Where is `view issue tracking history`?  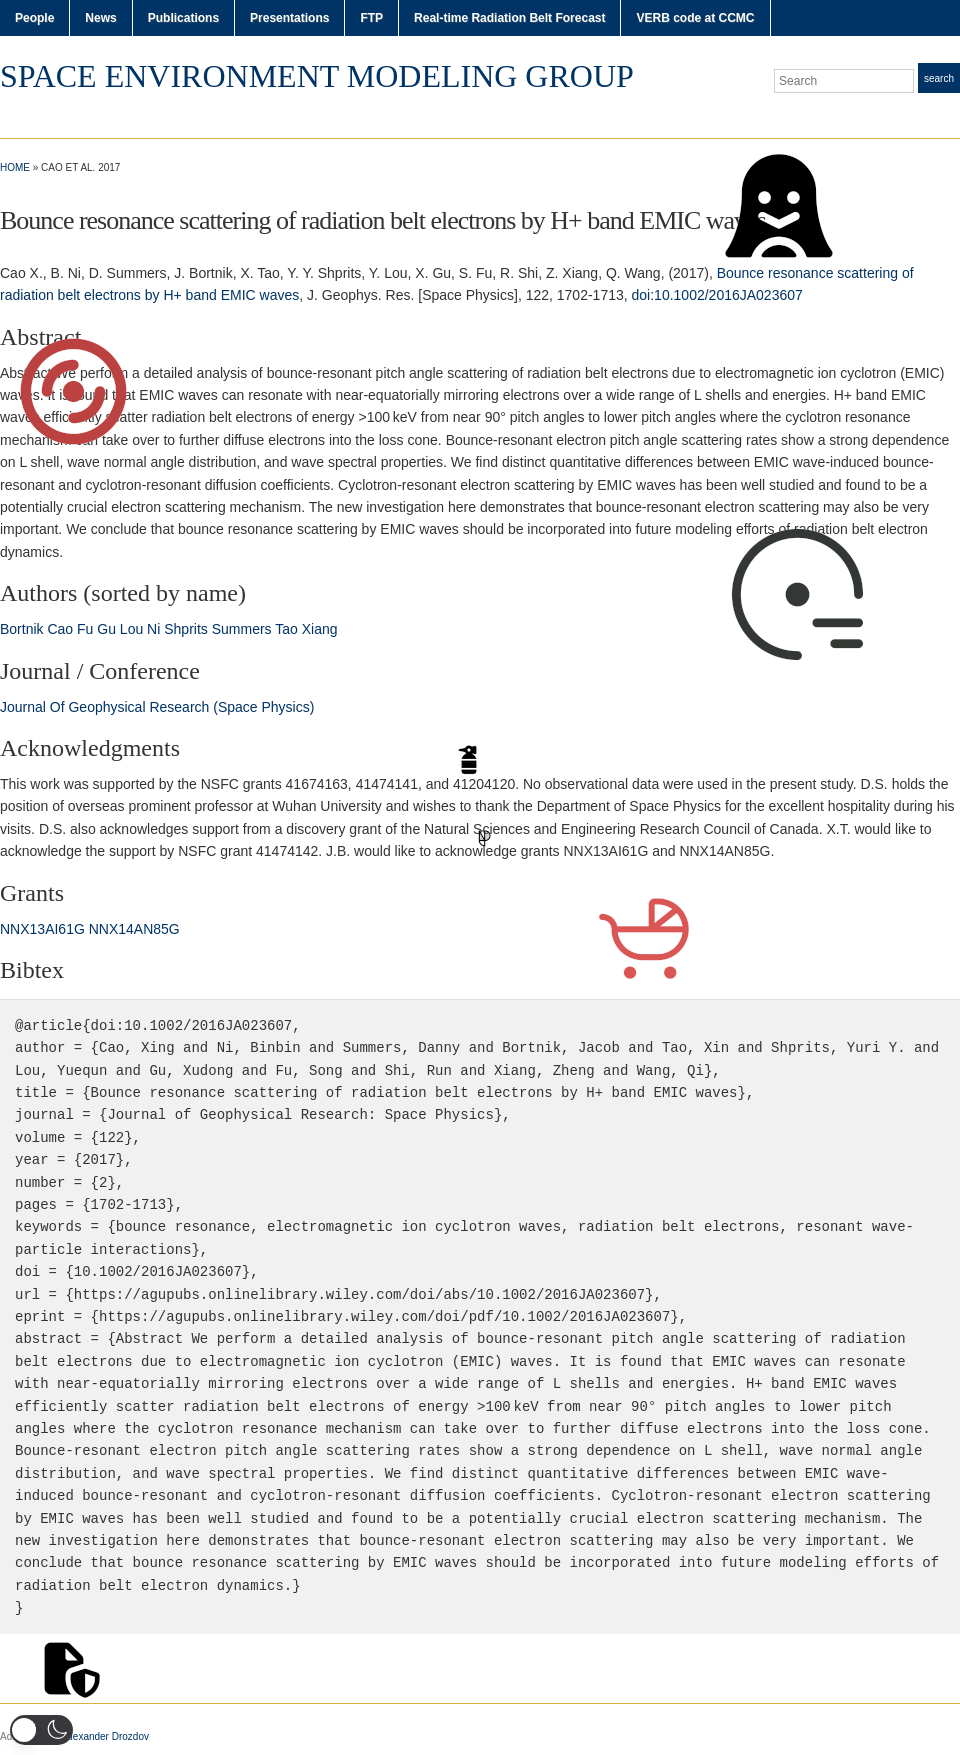
view issue tracking history is located at coordinates (797, 594).